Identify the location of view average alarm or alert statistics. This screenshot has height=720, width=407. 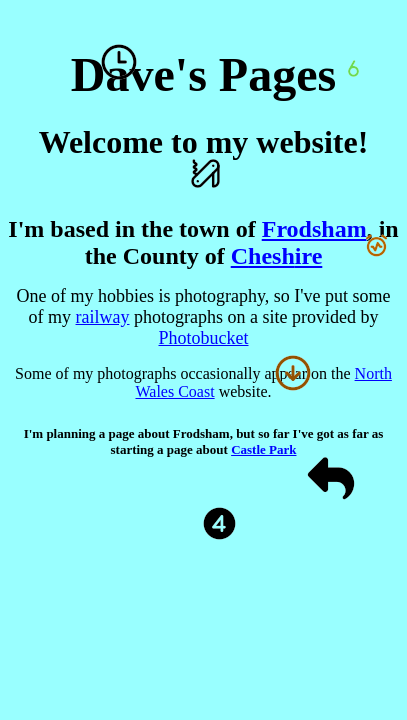
(376, 245).